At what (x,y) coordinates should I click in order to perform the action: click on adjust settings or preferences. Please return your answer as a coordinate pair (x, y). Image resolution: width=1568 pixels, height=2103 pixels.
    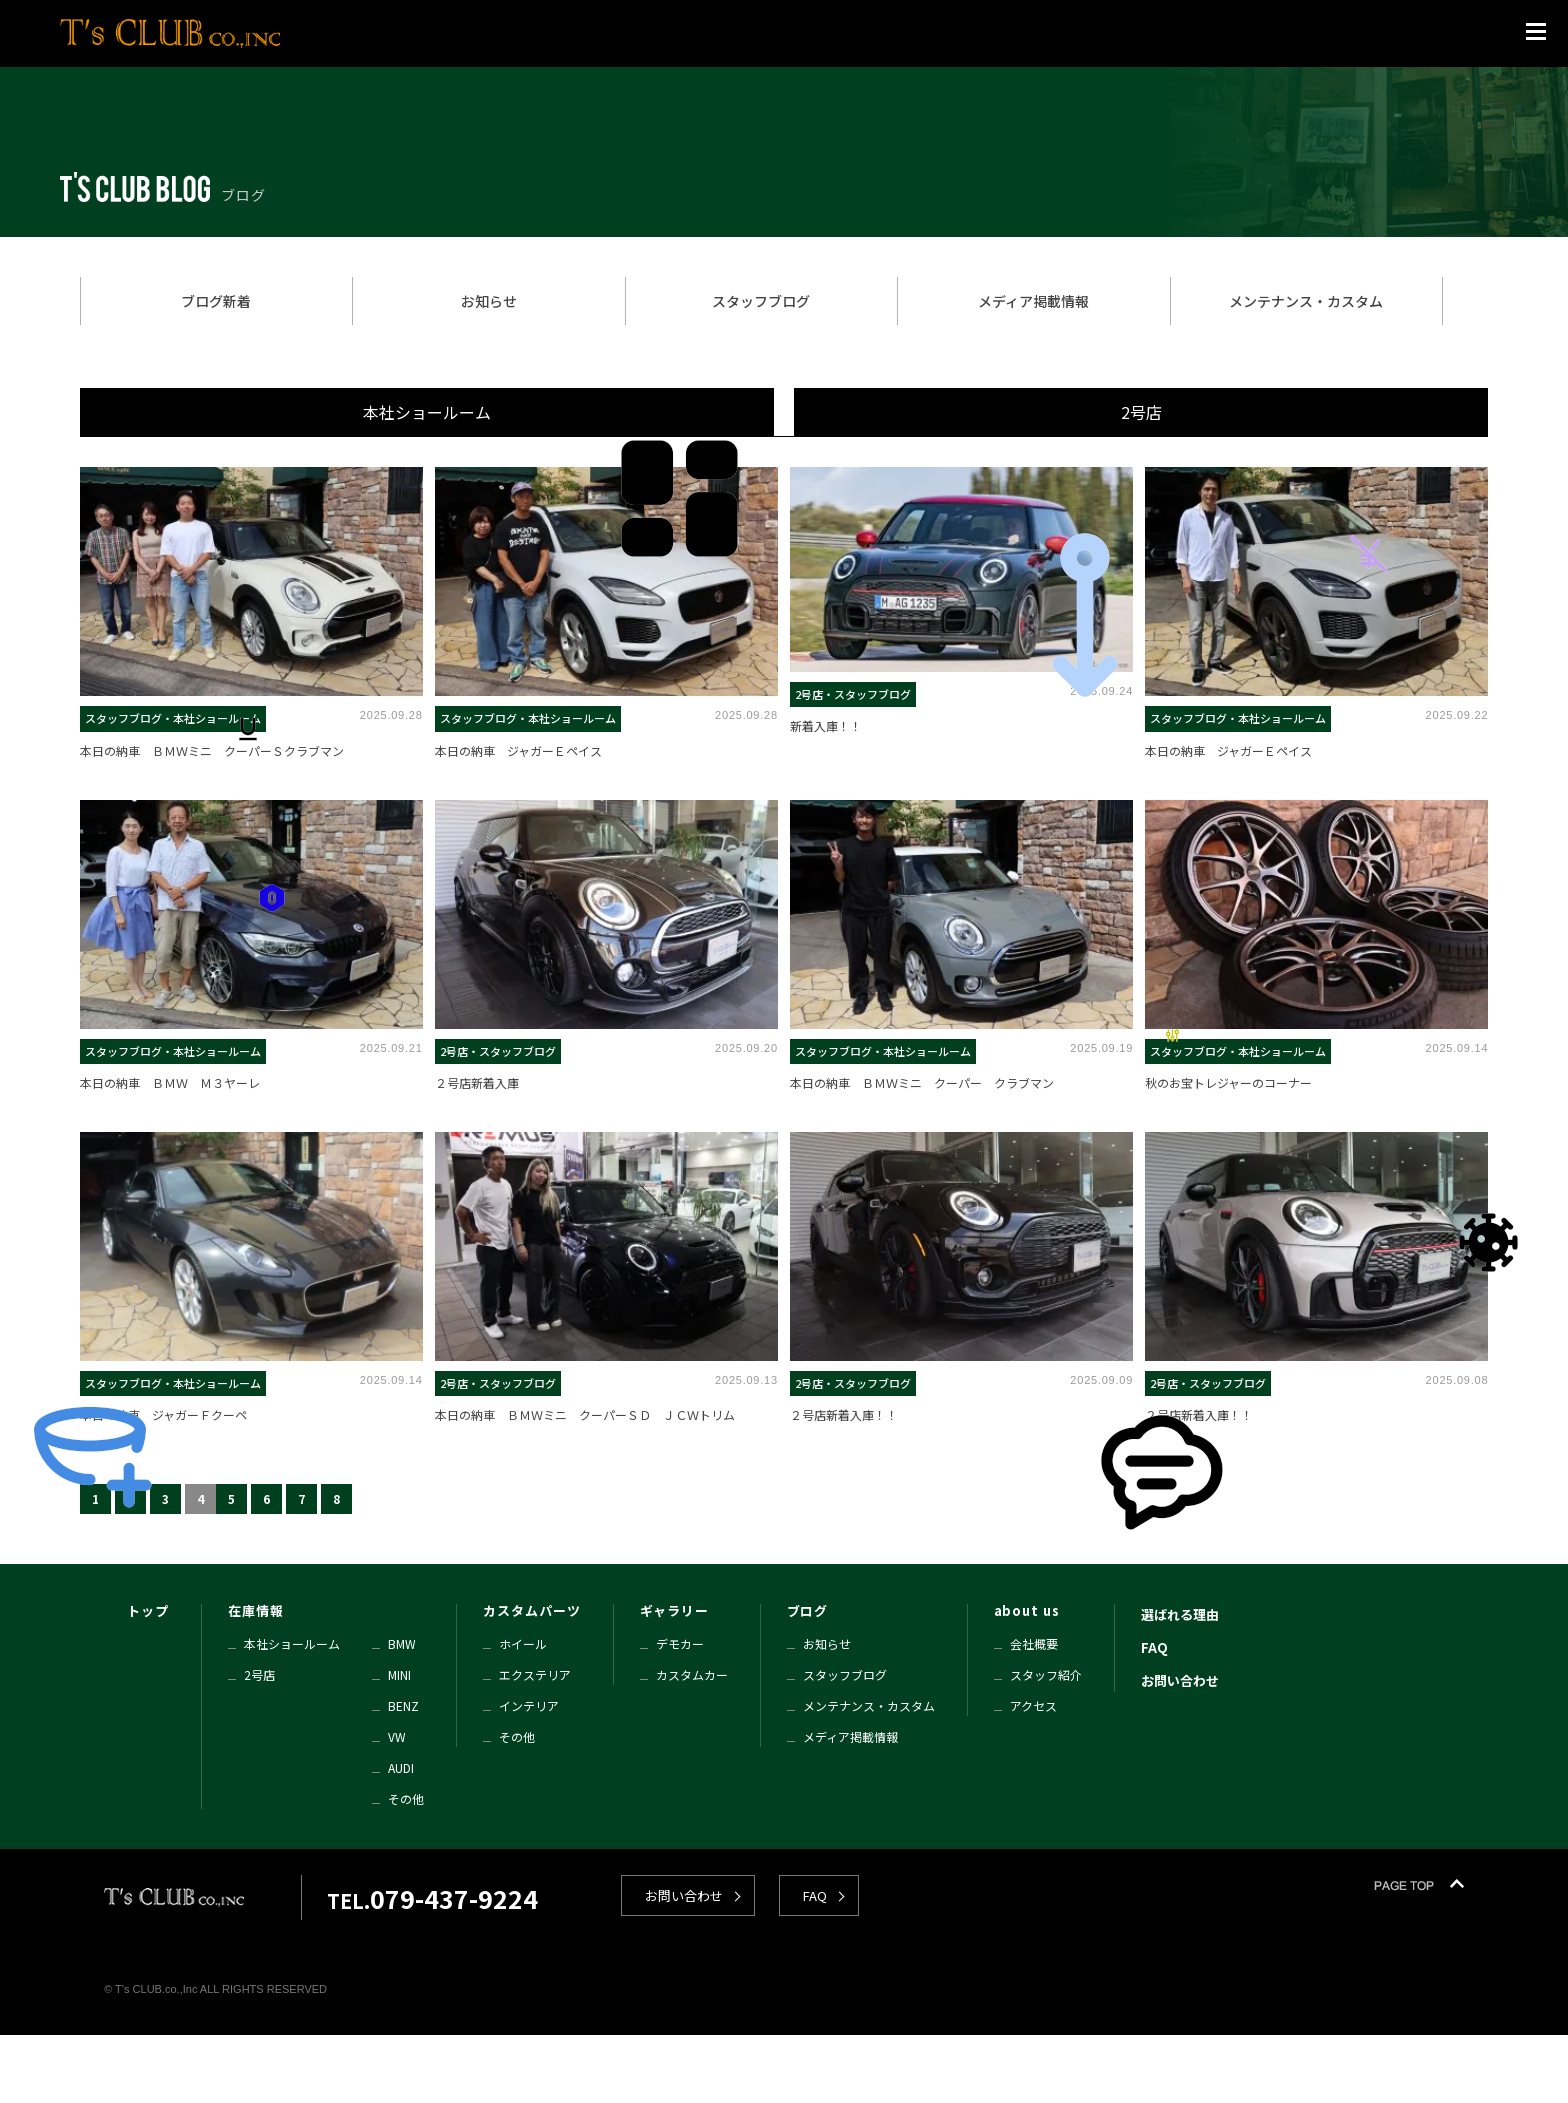
    Looking at the image, I should click on (1172, 1035).